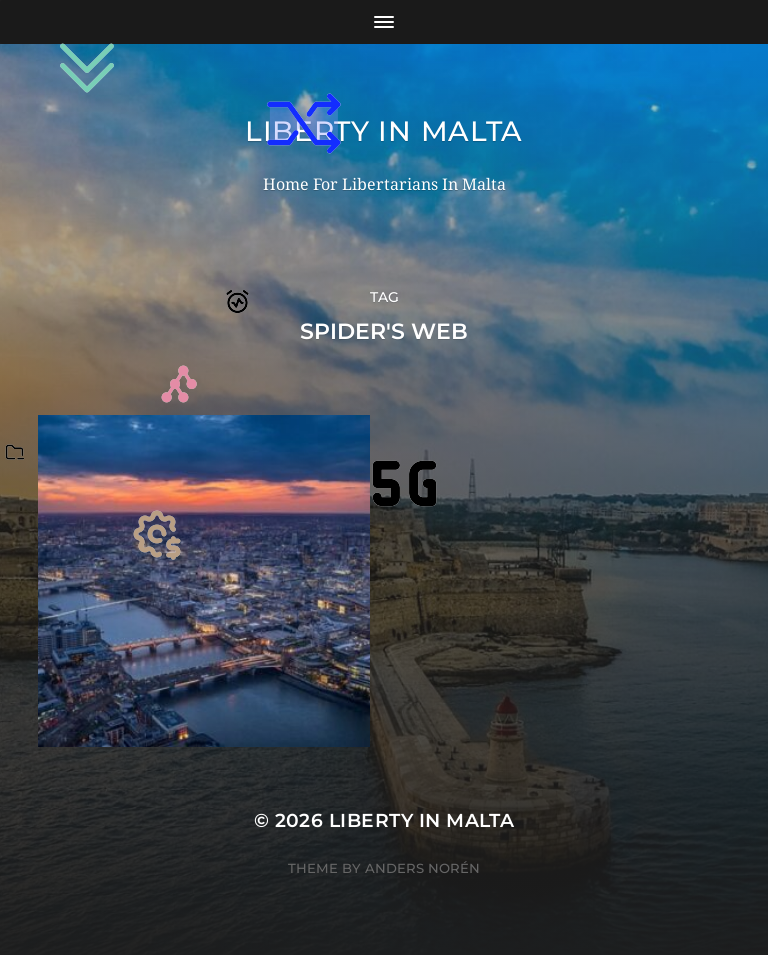  Describe the element at coordinates (237, 301) in the screenshot. I see `view average alarm or alert statistics` at that location.